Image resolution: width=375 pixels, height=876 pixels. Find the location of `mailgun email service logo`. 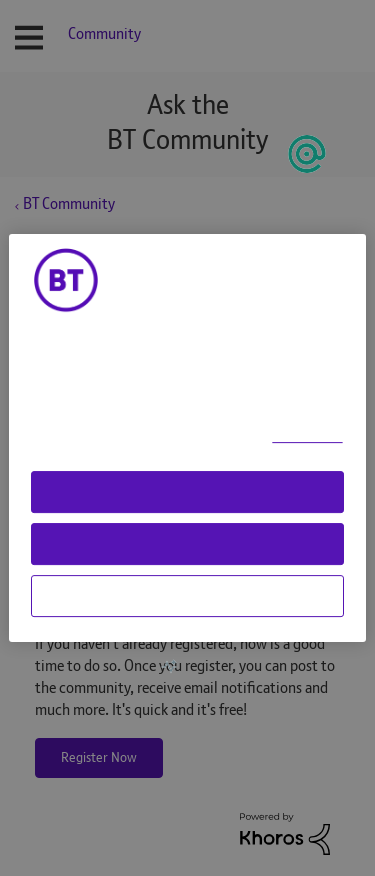

mailgun email service logo is located at coordinates (307, 154).